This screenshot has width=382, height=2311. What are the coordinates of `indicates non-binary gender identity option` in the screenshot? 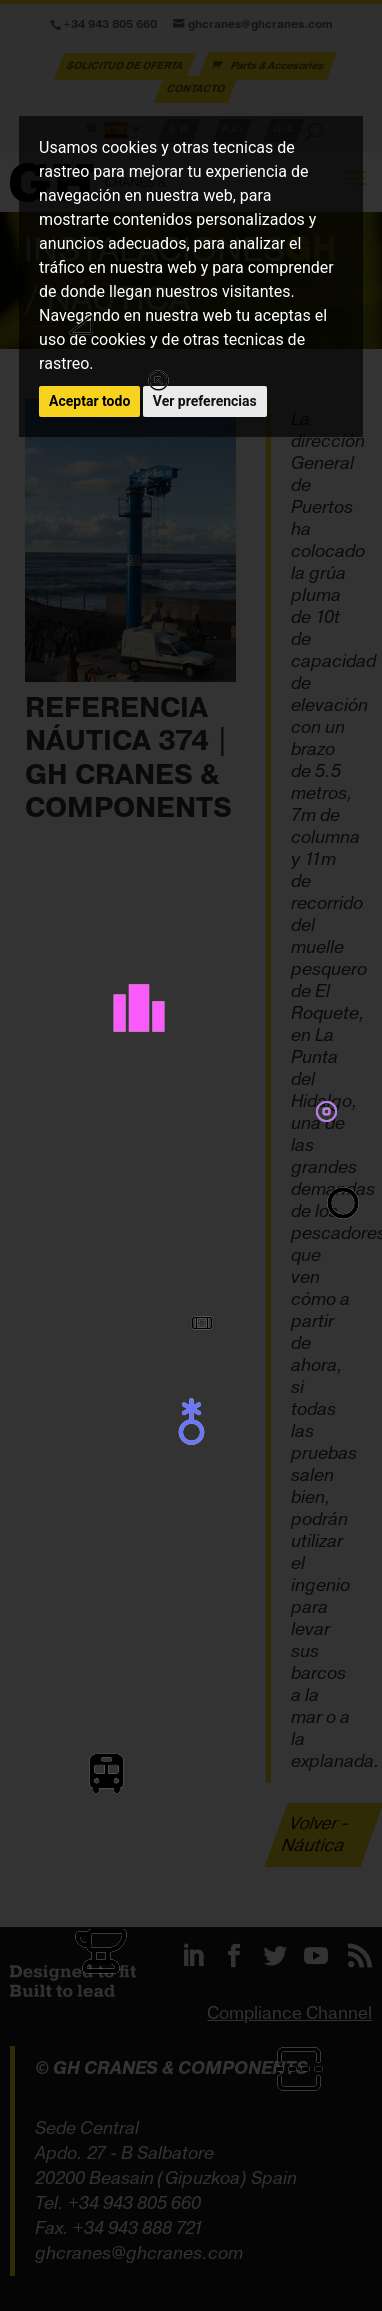 It's located at (191, 1421).